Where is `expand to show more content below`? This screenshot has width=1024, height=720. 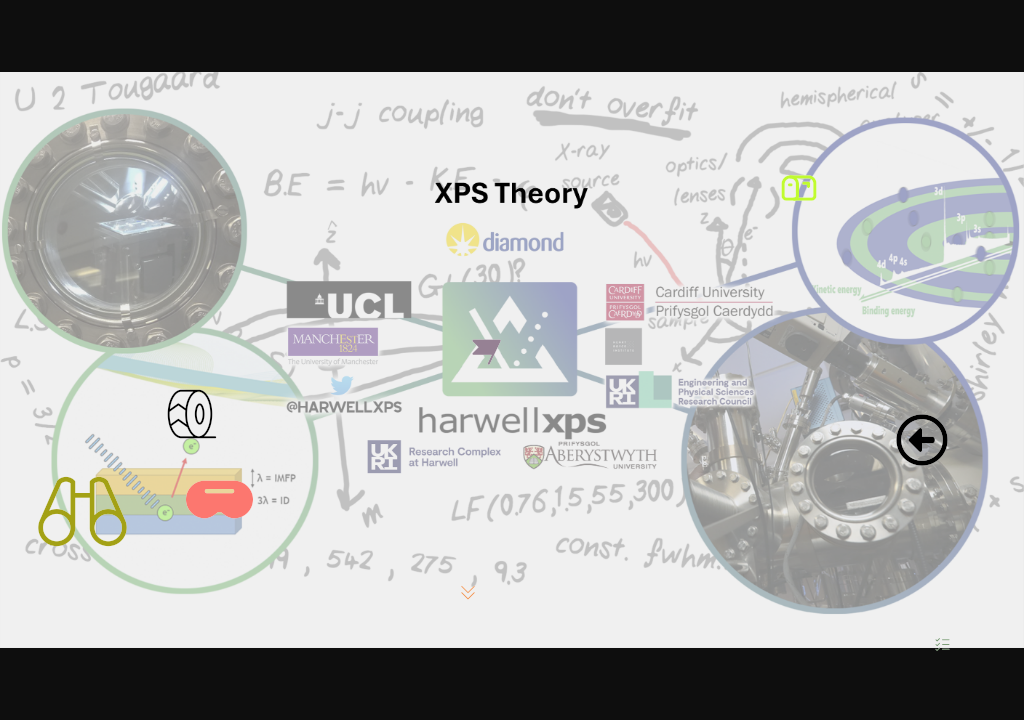
expand to show more content below is located at coordinates (468, 592).